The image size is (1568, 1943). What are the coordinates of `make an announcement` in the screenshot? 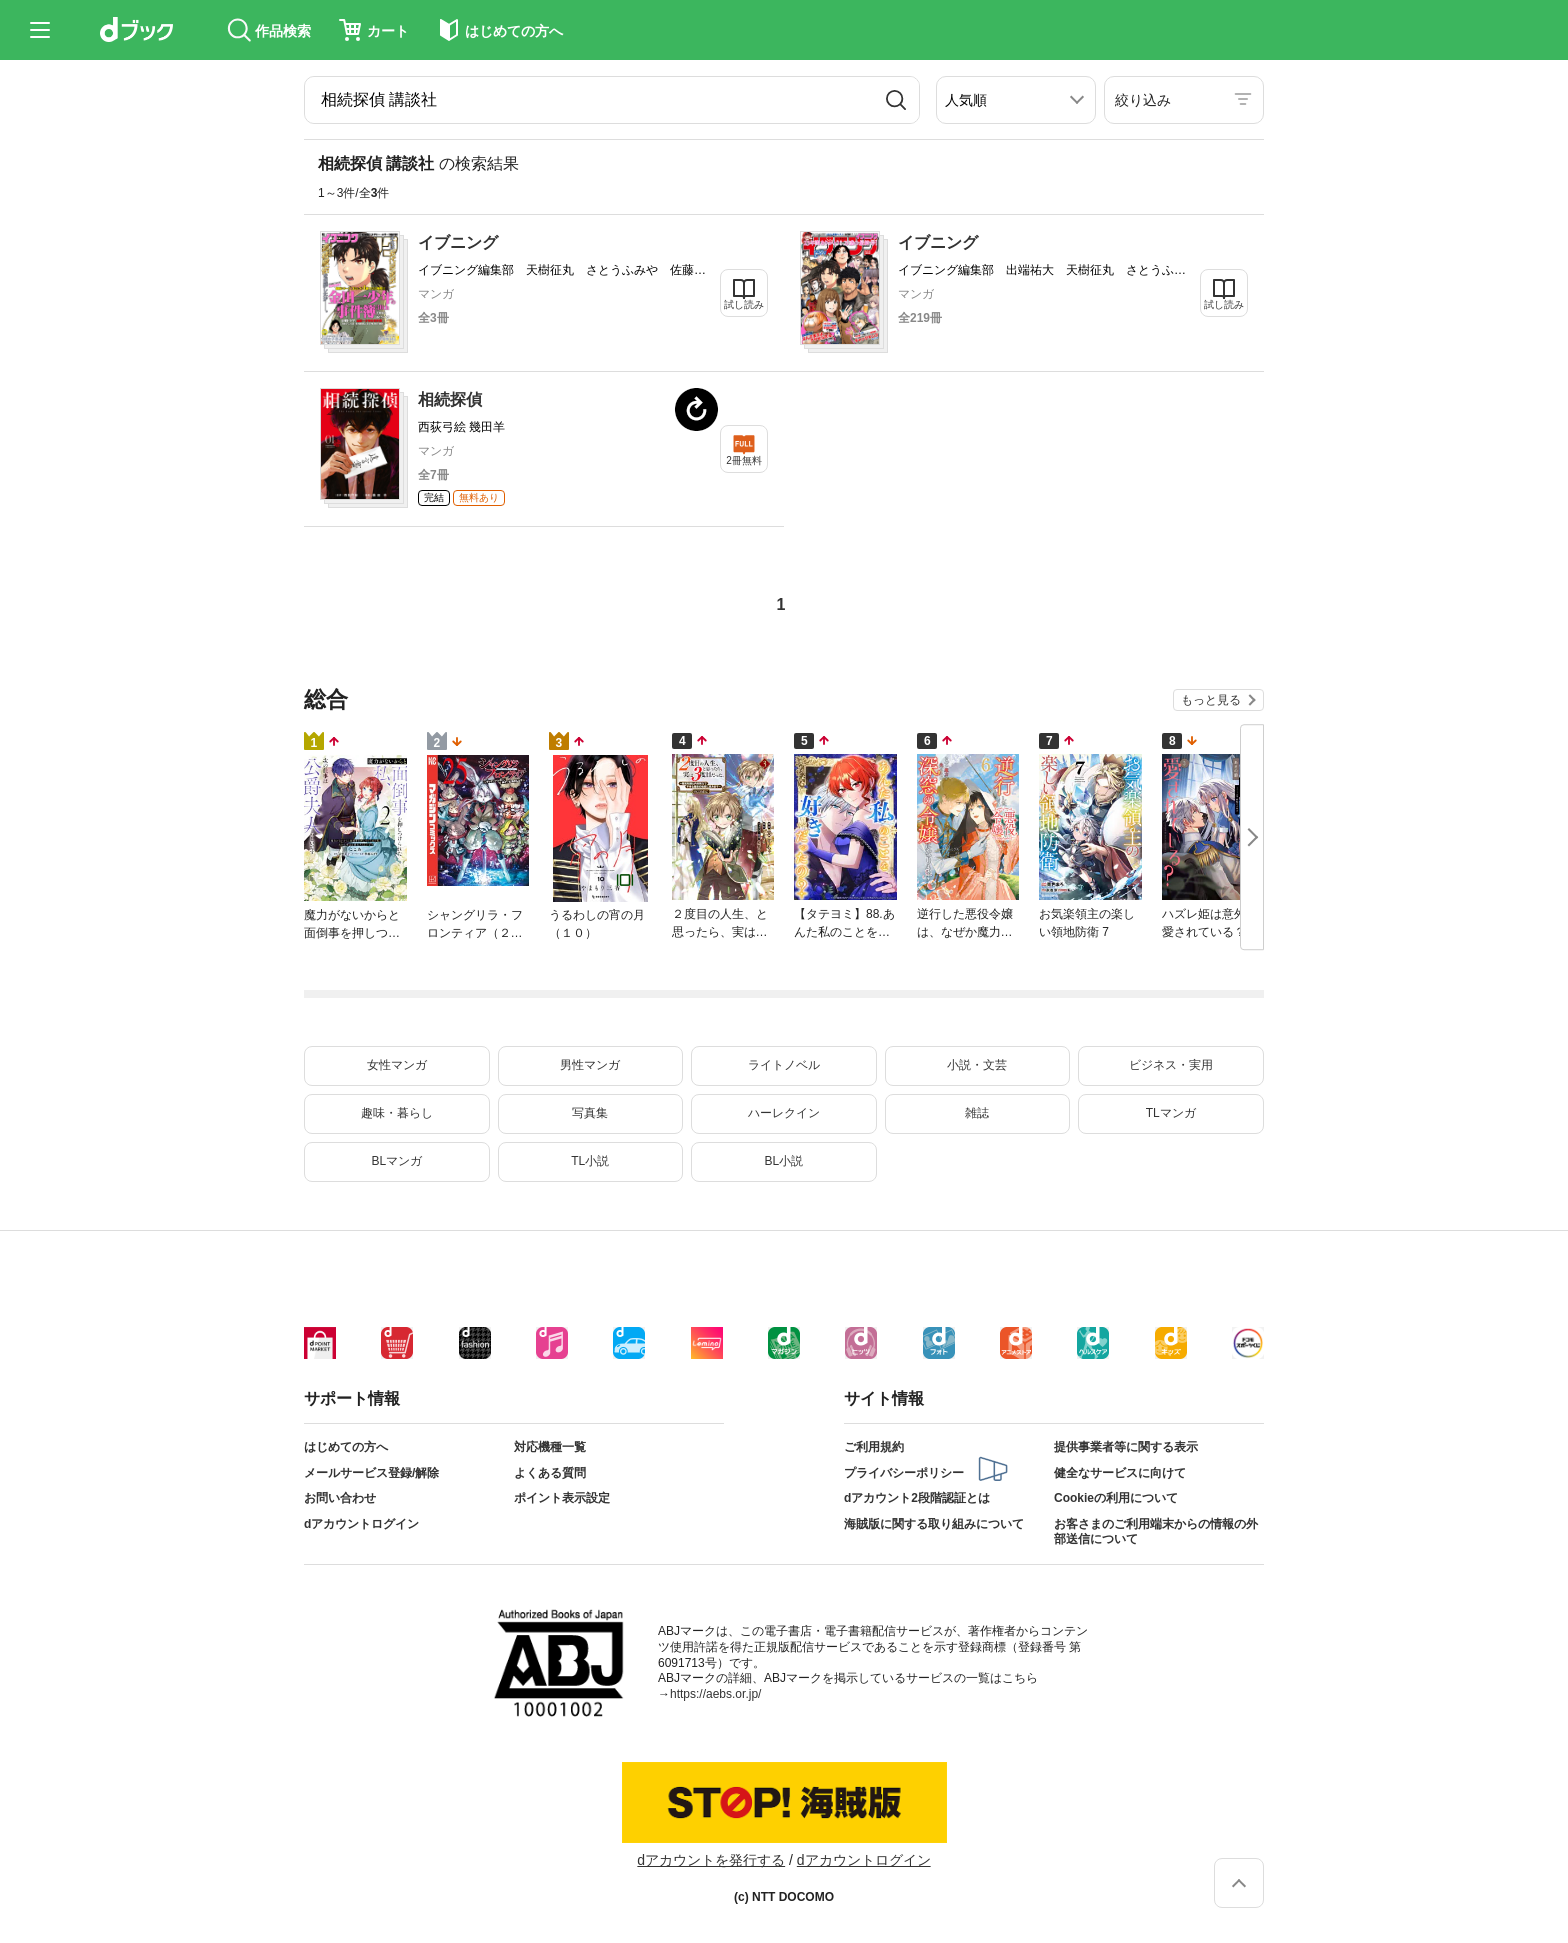 It's located at (992, 1470).